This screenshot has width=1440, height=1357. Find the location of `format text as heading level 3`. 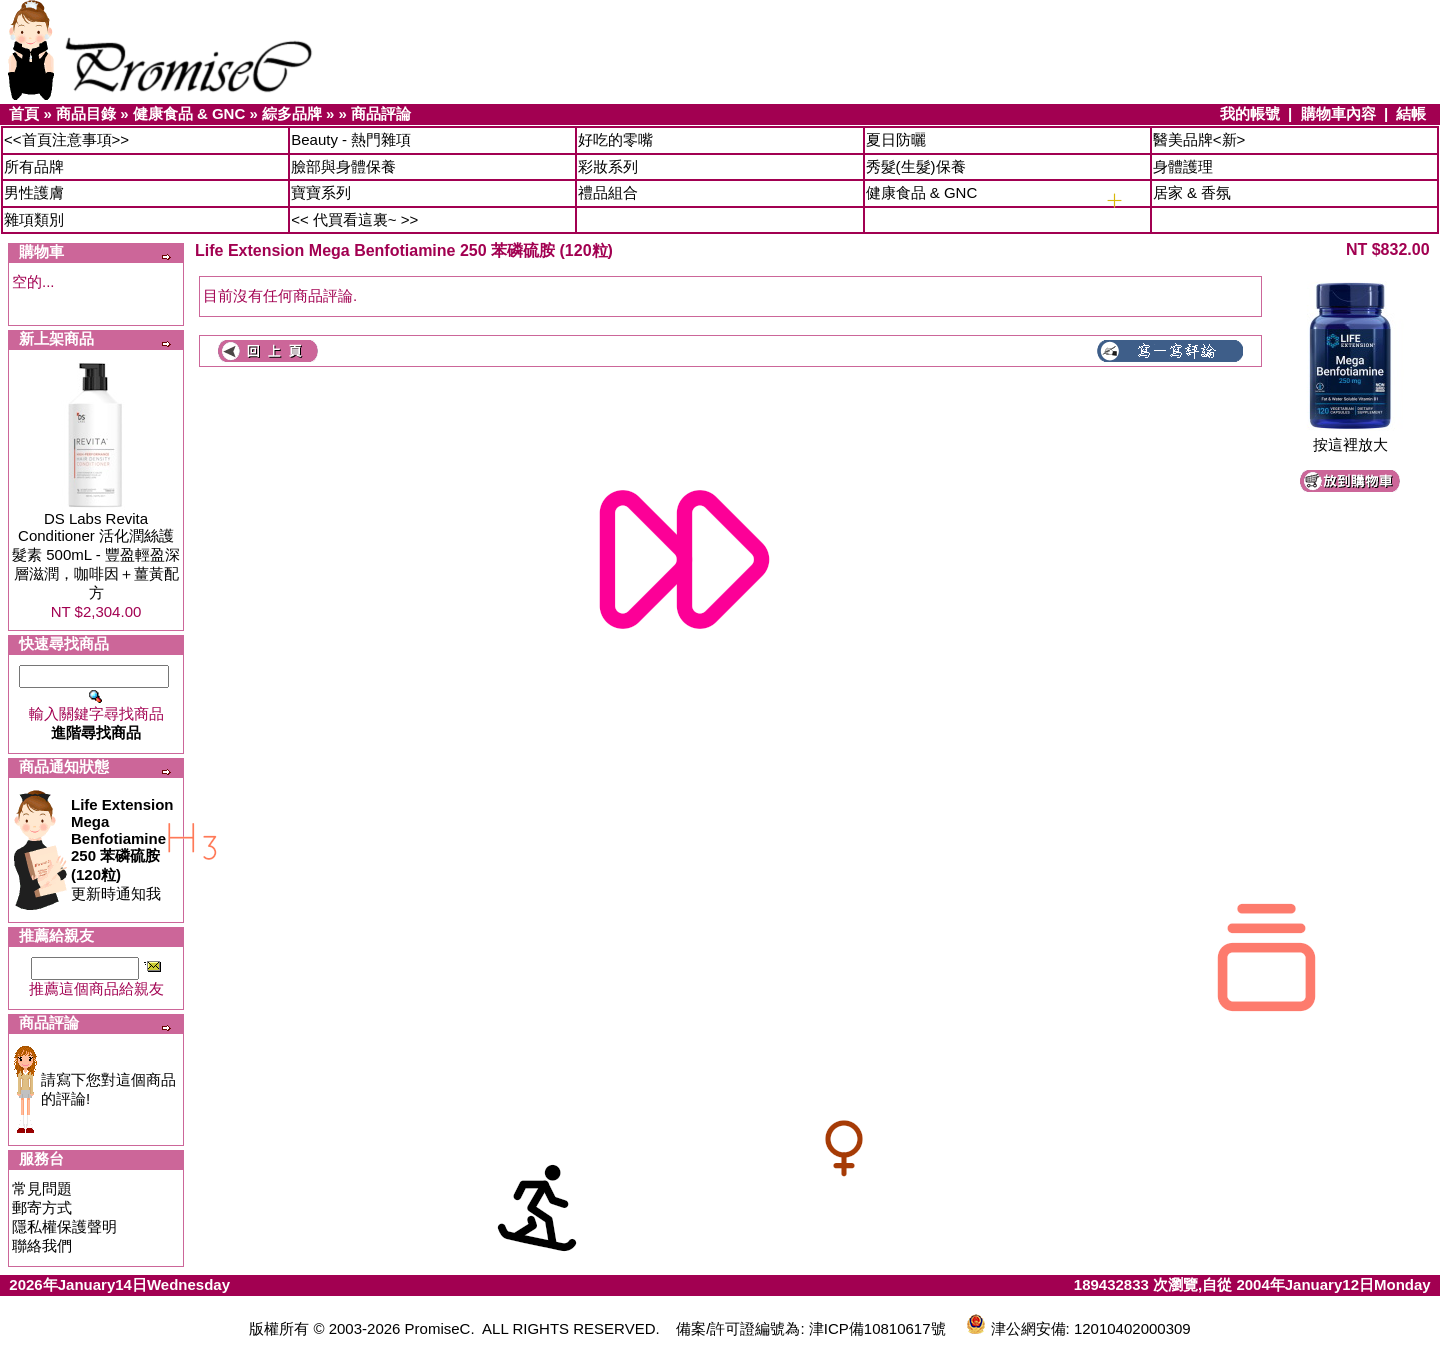

format text as heading level 3 is located at coordinates (189, 840).